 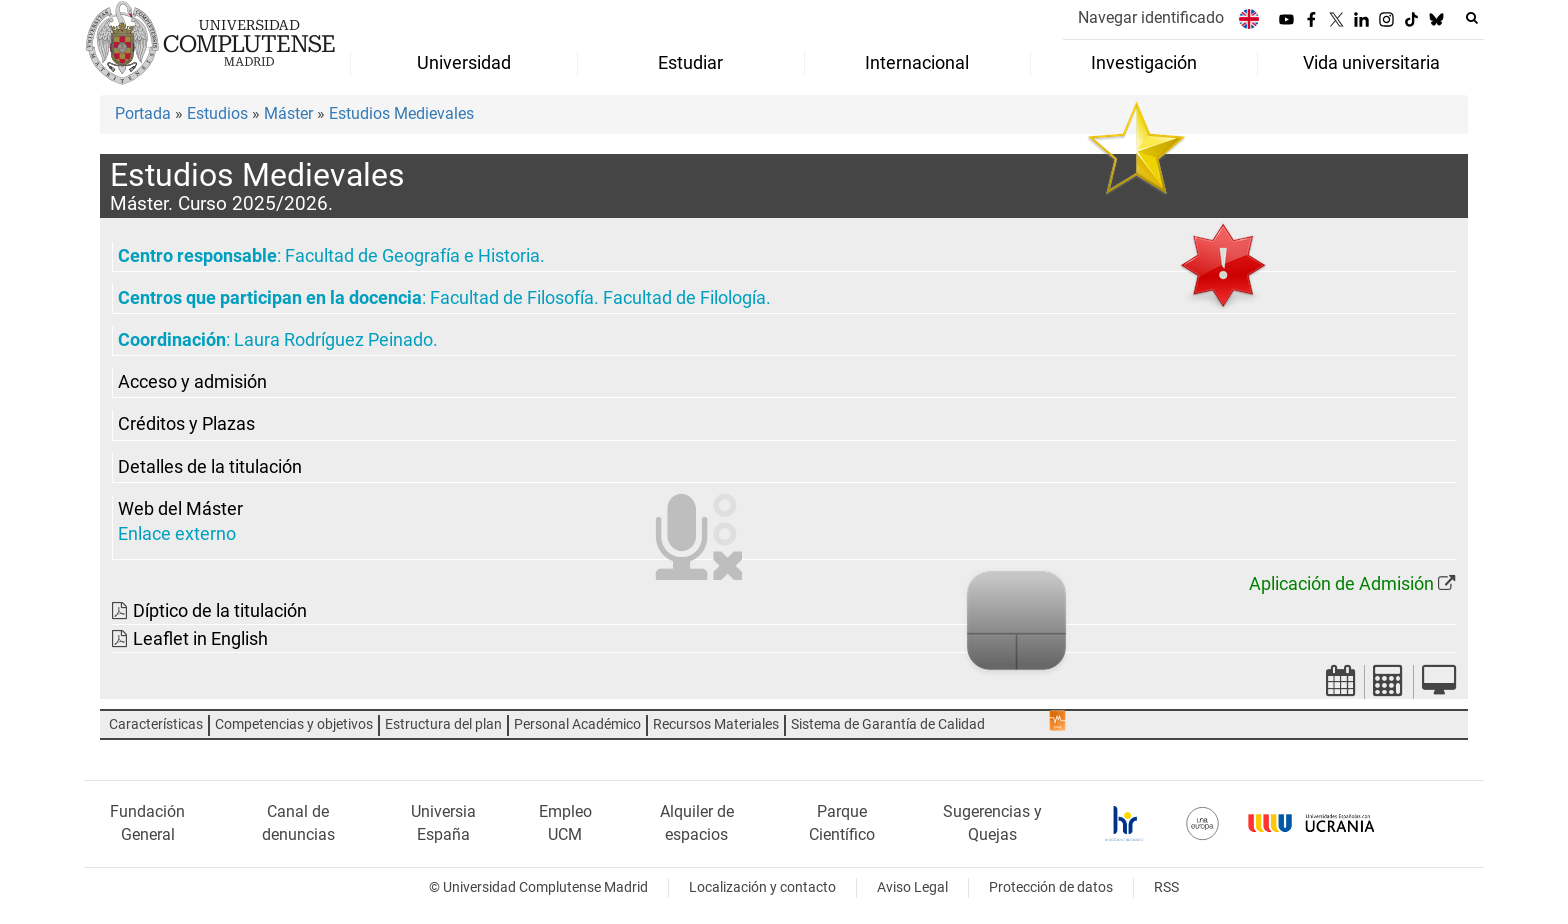 I want to click on a VirtualBox appliance file (.ova format), so click(x=1057, y=720).